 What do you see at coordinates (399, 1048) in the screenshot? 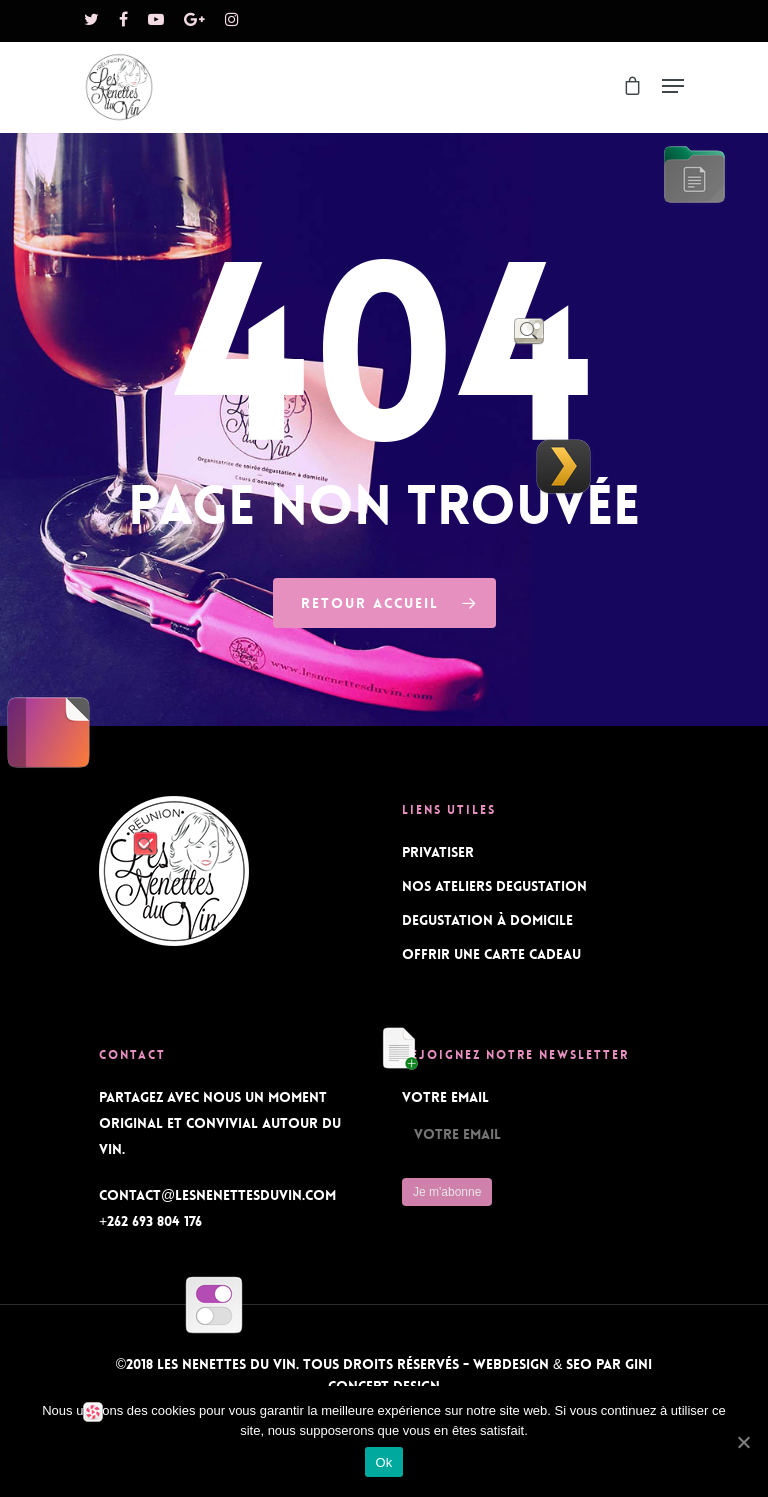
I see `create a new document` at bounding box center [399, 1048].